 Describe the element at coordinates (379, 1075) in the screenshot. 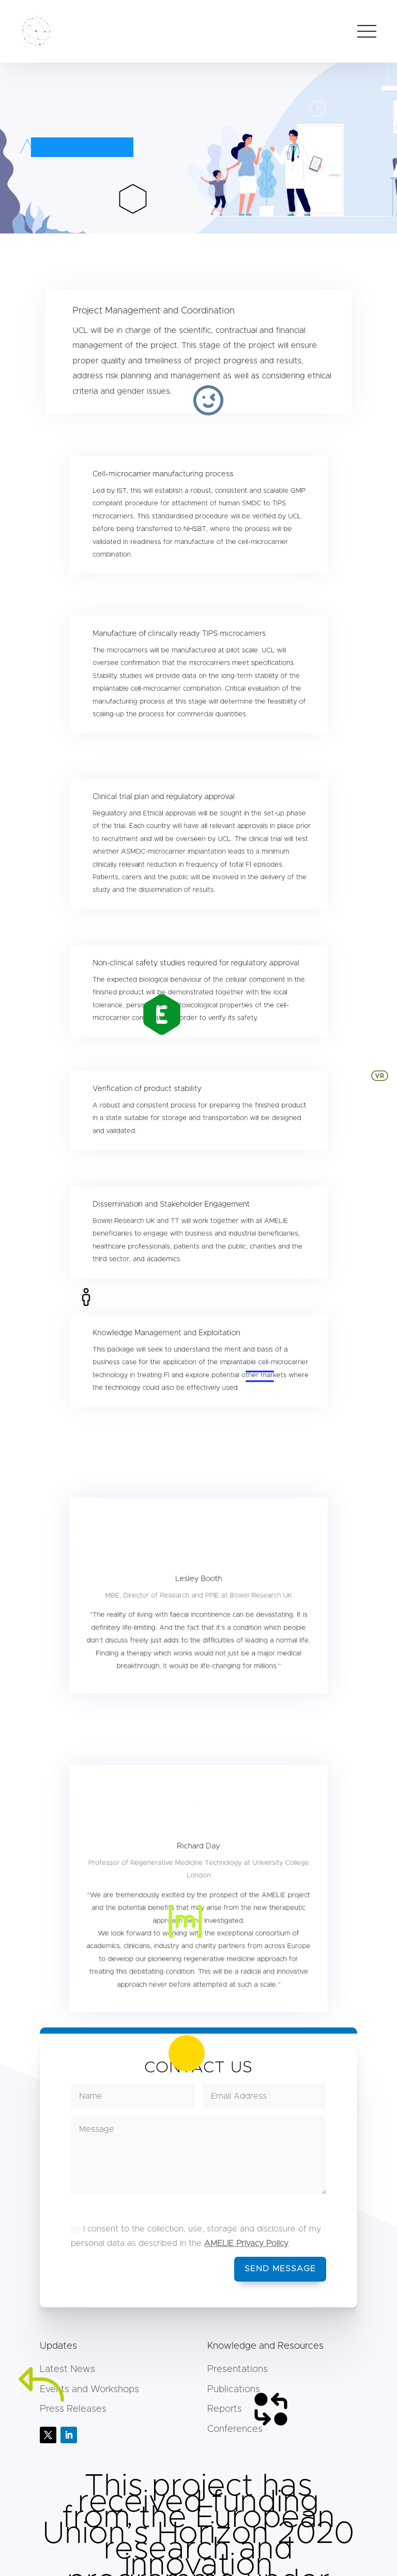

I see `access virtual reality mode or settings` at that location.